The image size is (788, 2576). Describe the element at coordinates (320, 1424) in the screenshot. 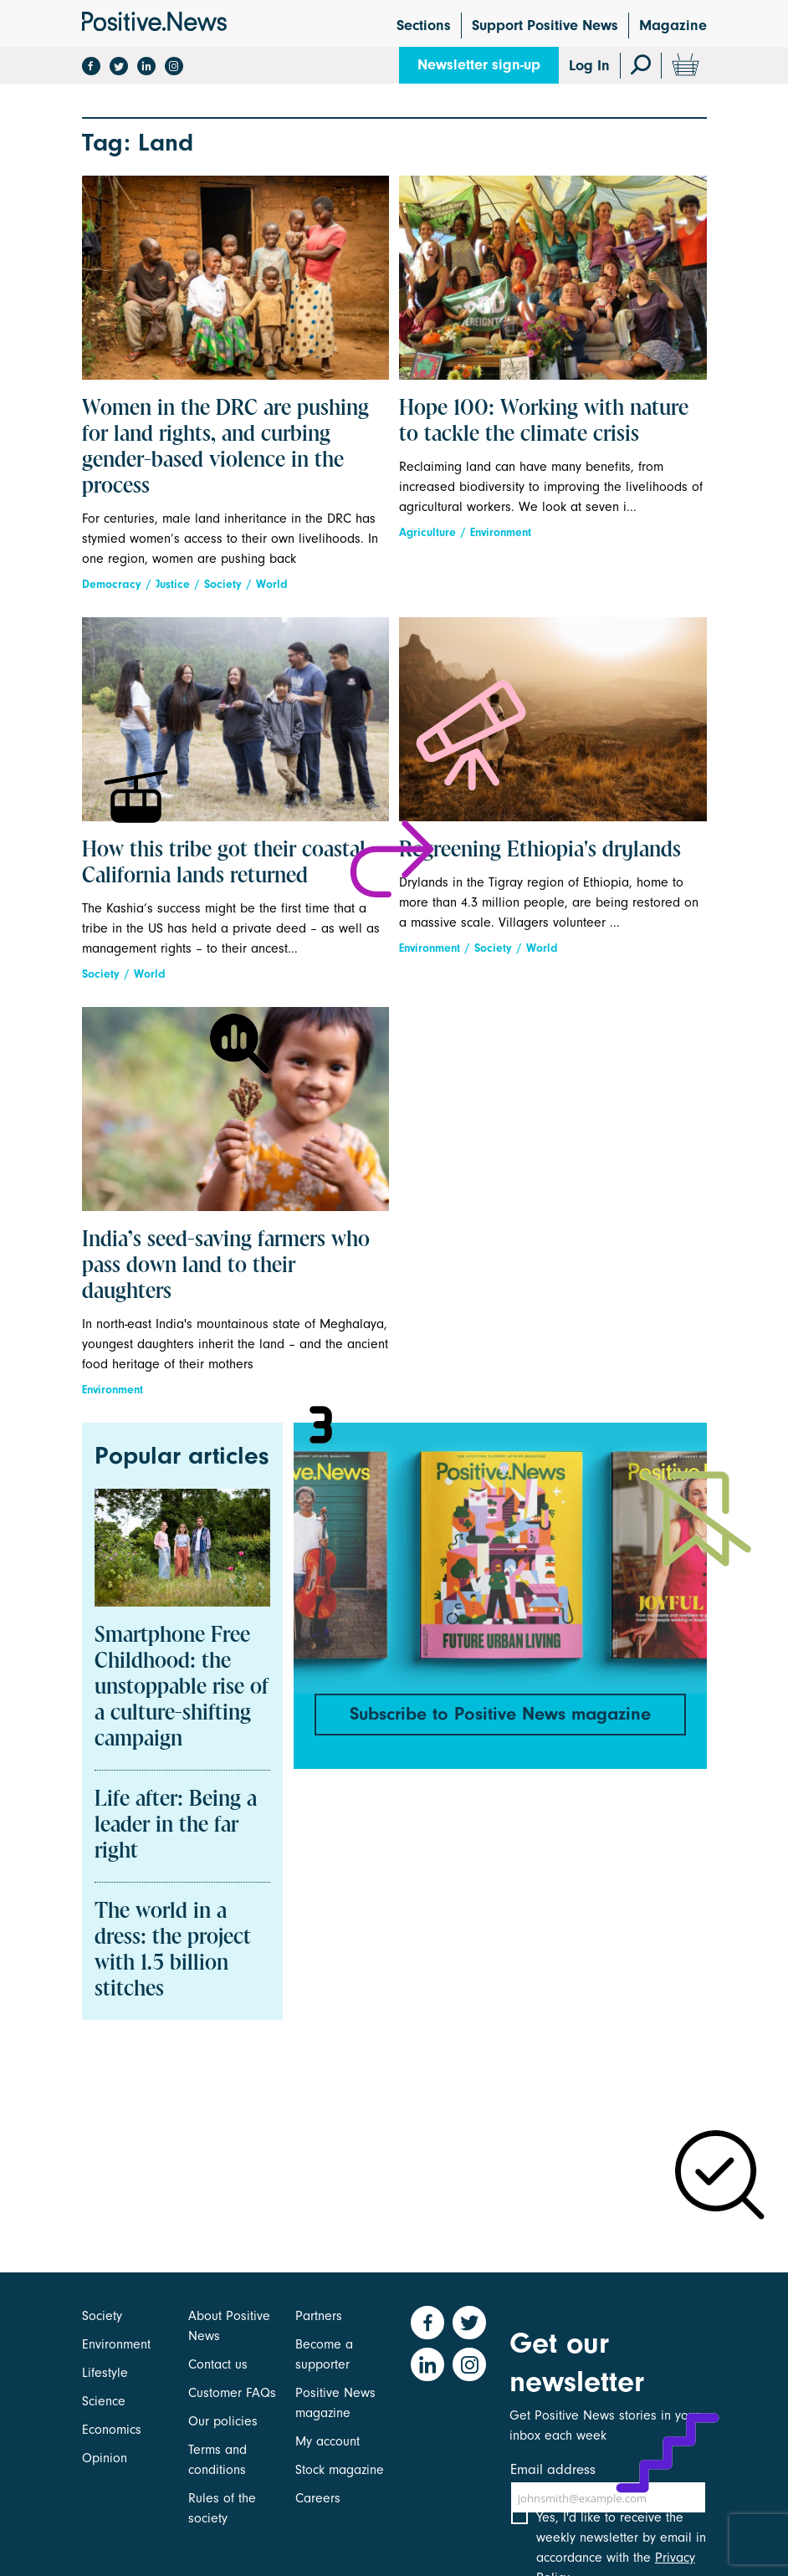

I see `indicates step 3 in a multi-step process` at that location.